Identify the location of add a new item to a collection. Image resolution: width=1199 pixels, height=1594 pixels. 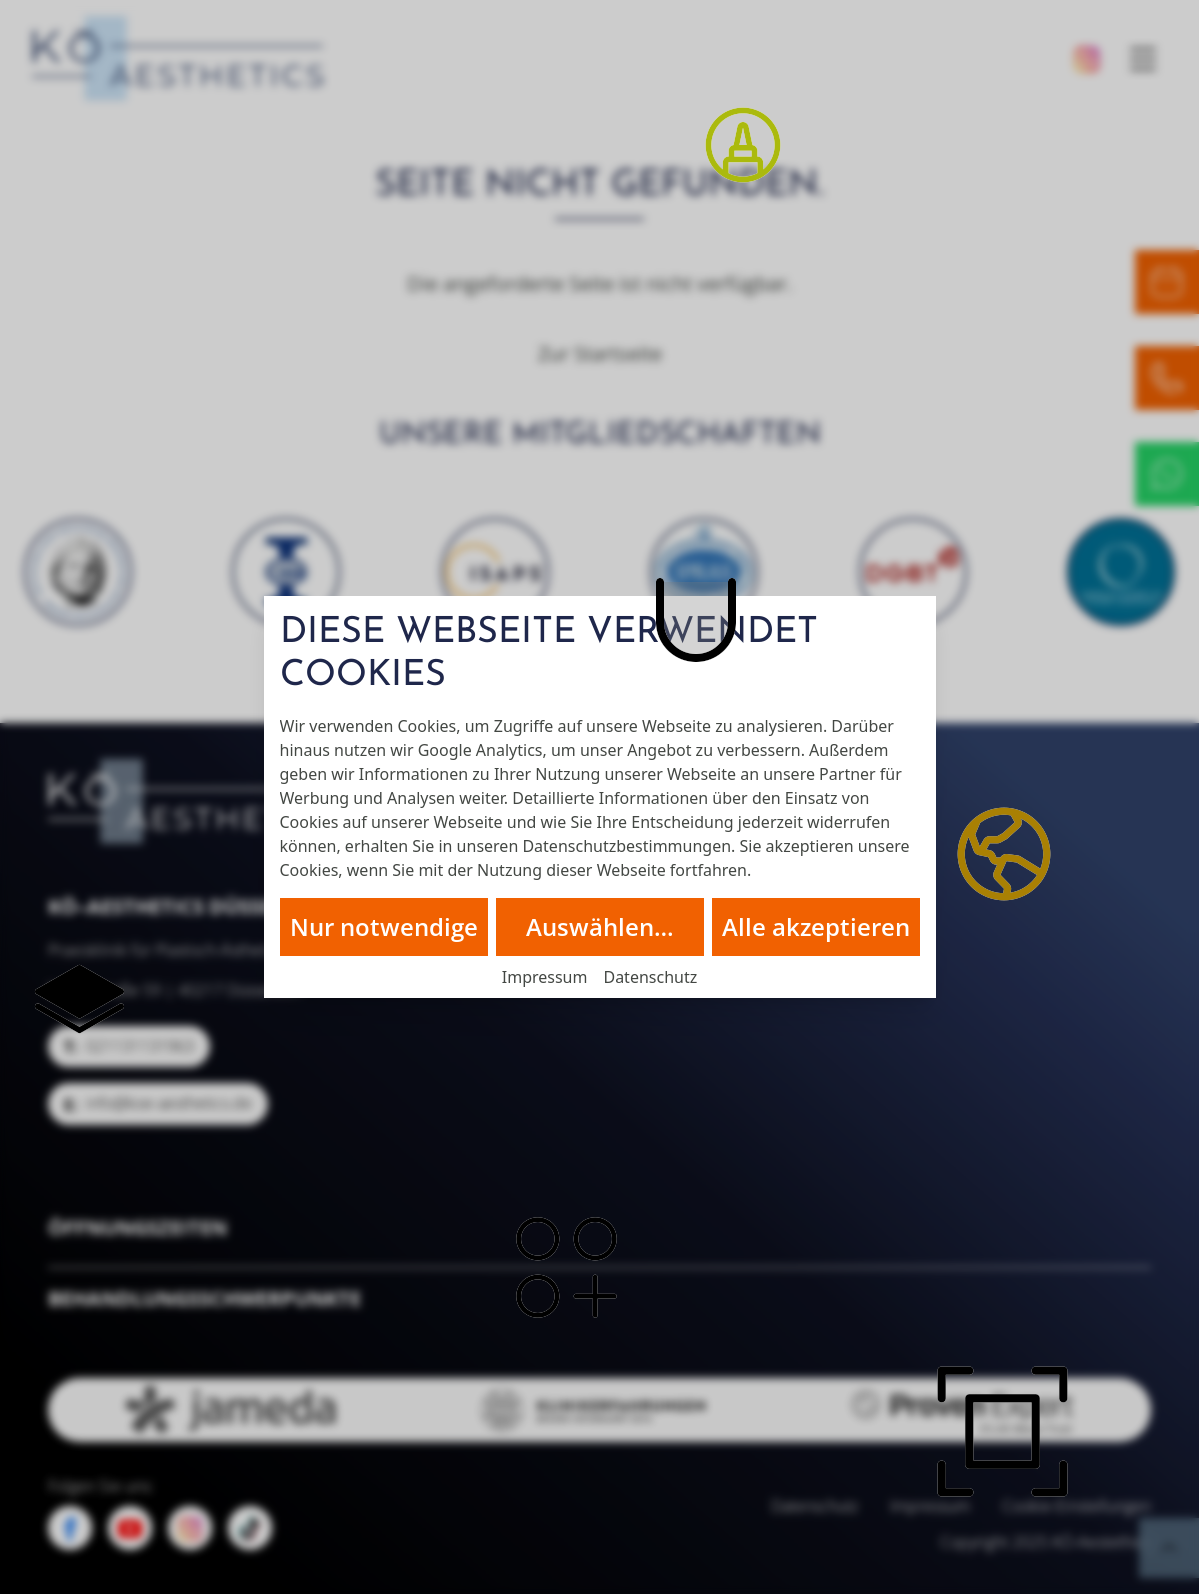
(566, 1267).